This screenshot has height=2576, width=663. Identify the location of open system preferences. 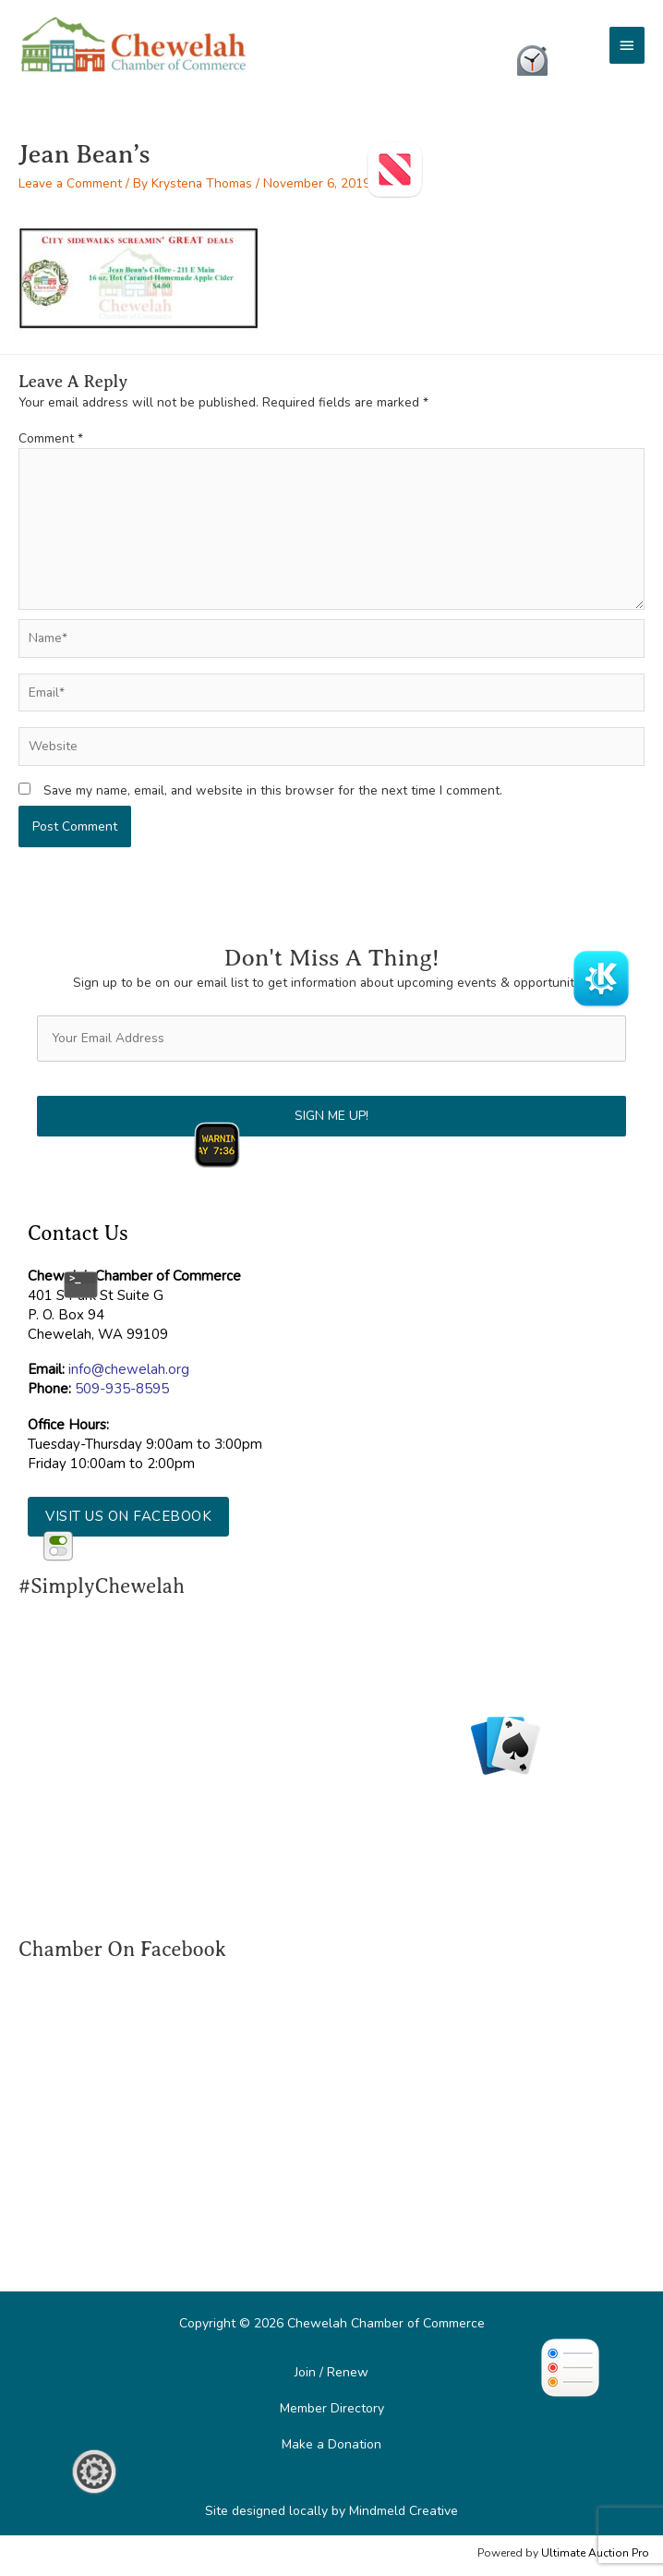
(94, 2472).